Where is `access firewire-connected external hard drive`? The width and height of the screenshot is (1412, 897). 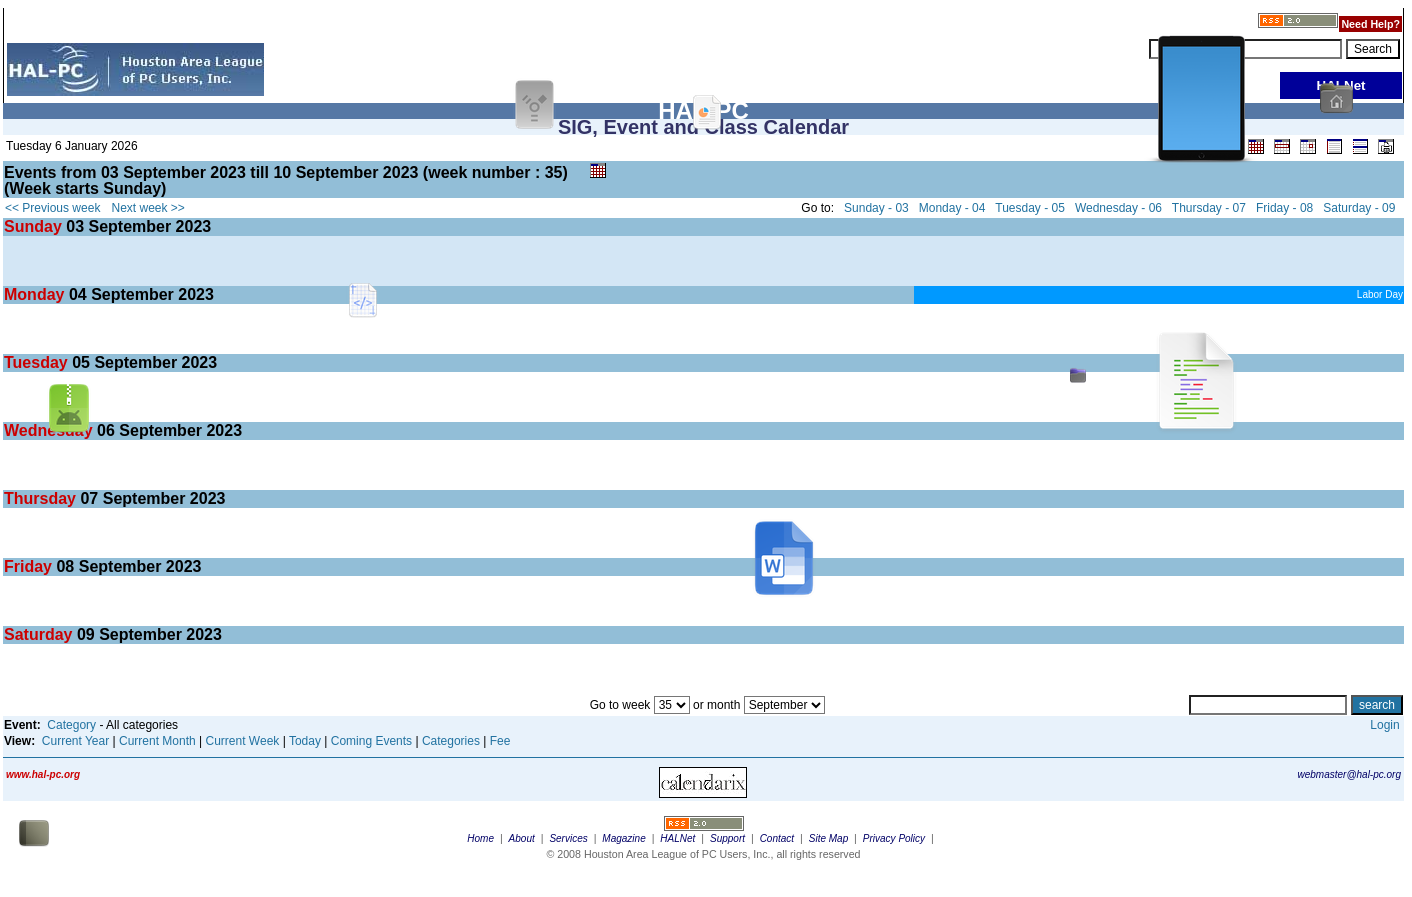 access firewire-connected external hard drive is located at coordinates (534, 104).